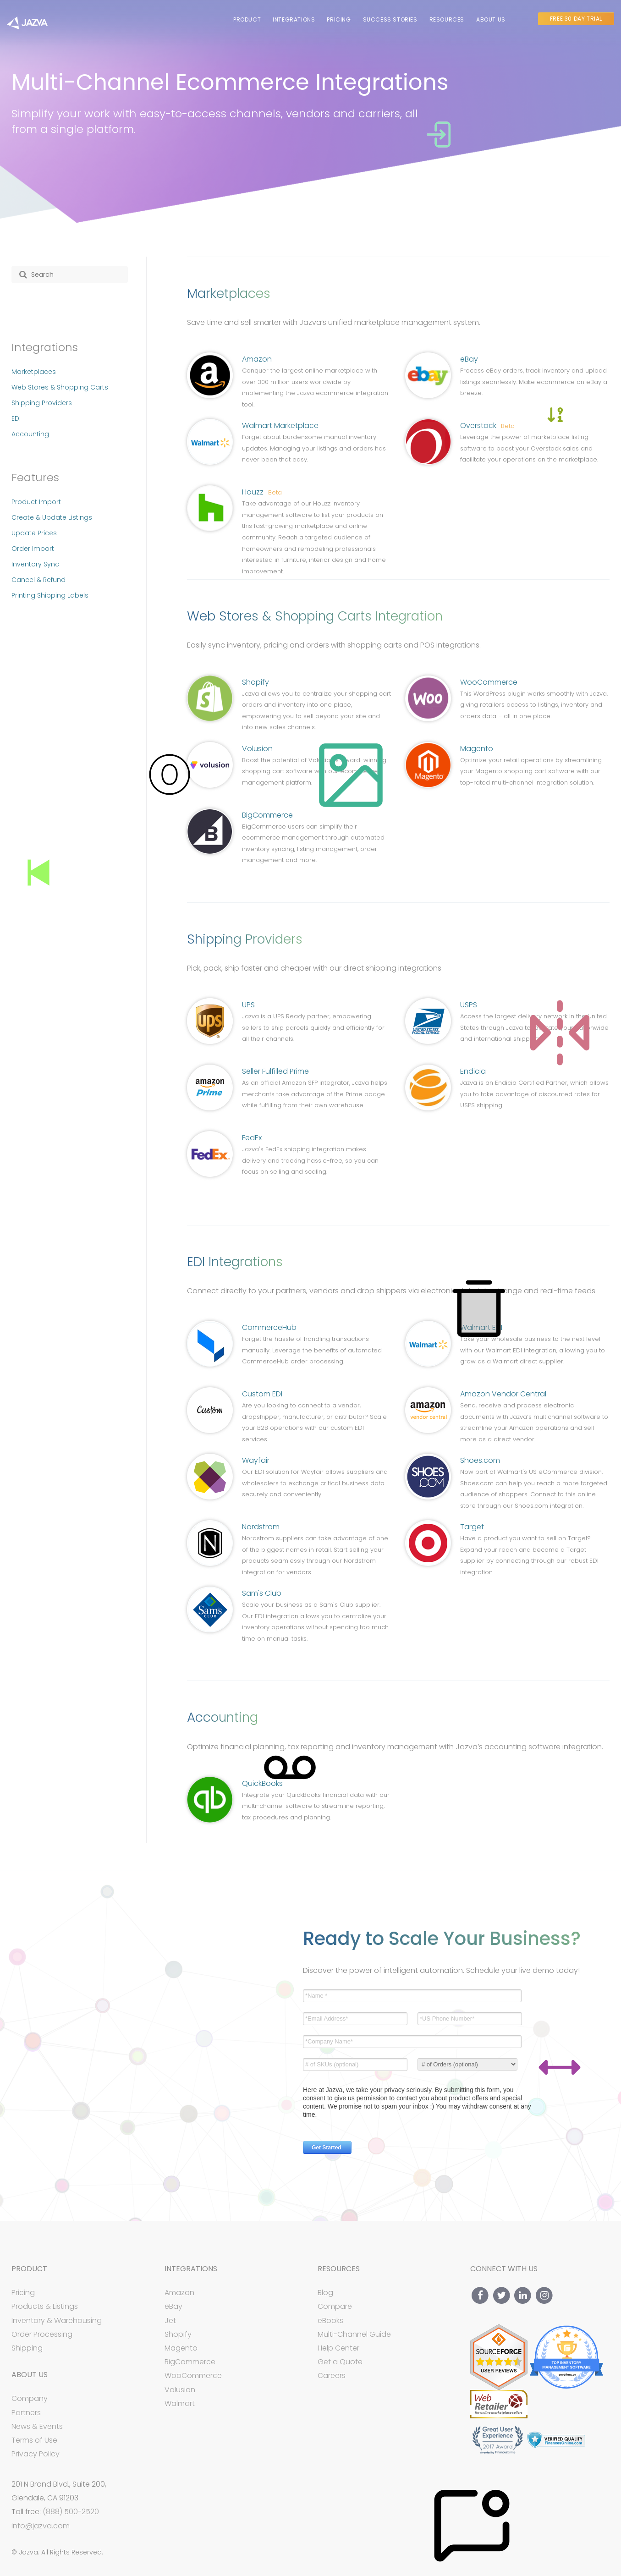  Describe the element at coordinates (560, 2067) in the screenshot. I see `resize element horizontally` at that location.